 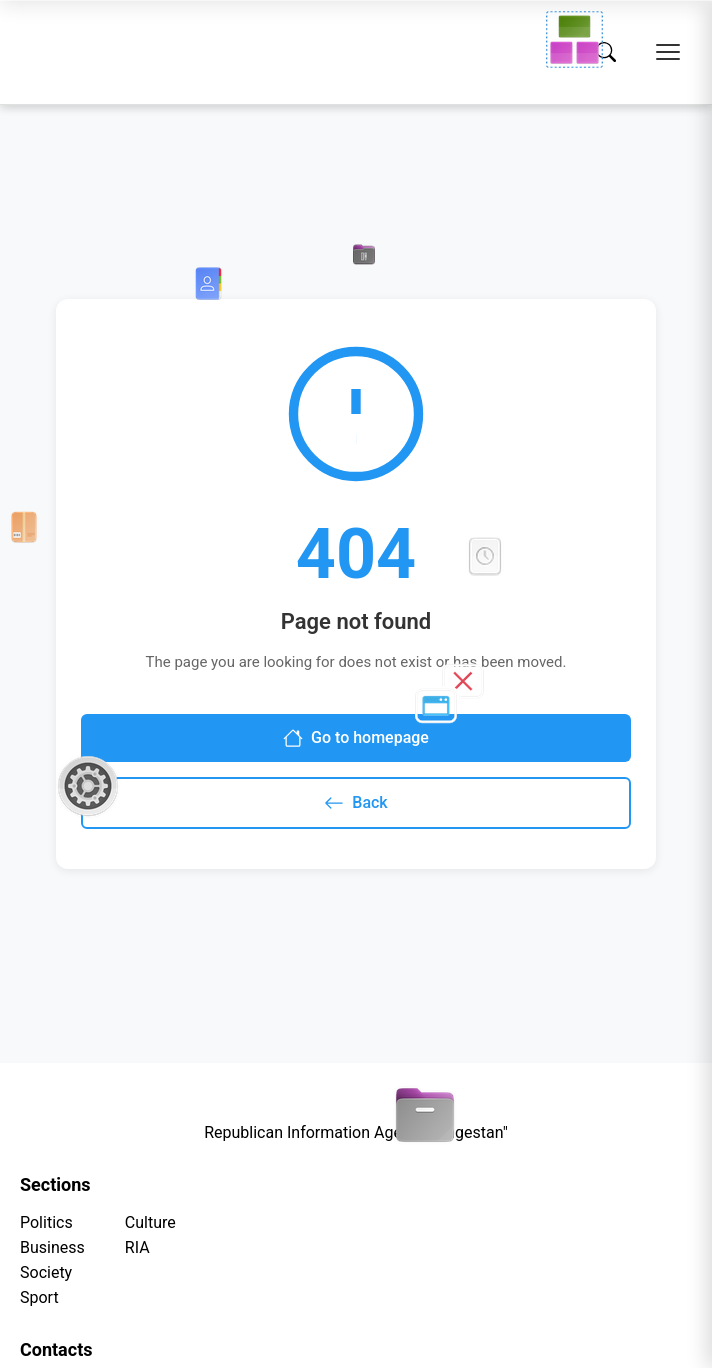 What do you see at coordinates (364, 254) in the screenshot?
I see `open your templates folder` at bounding box center [364, 254].